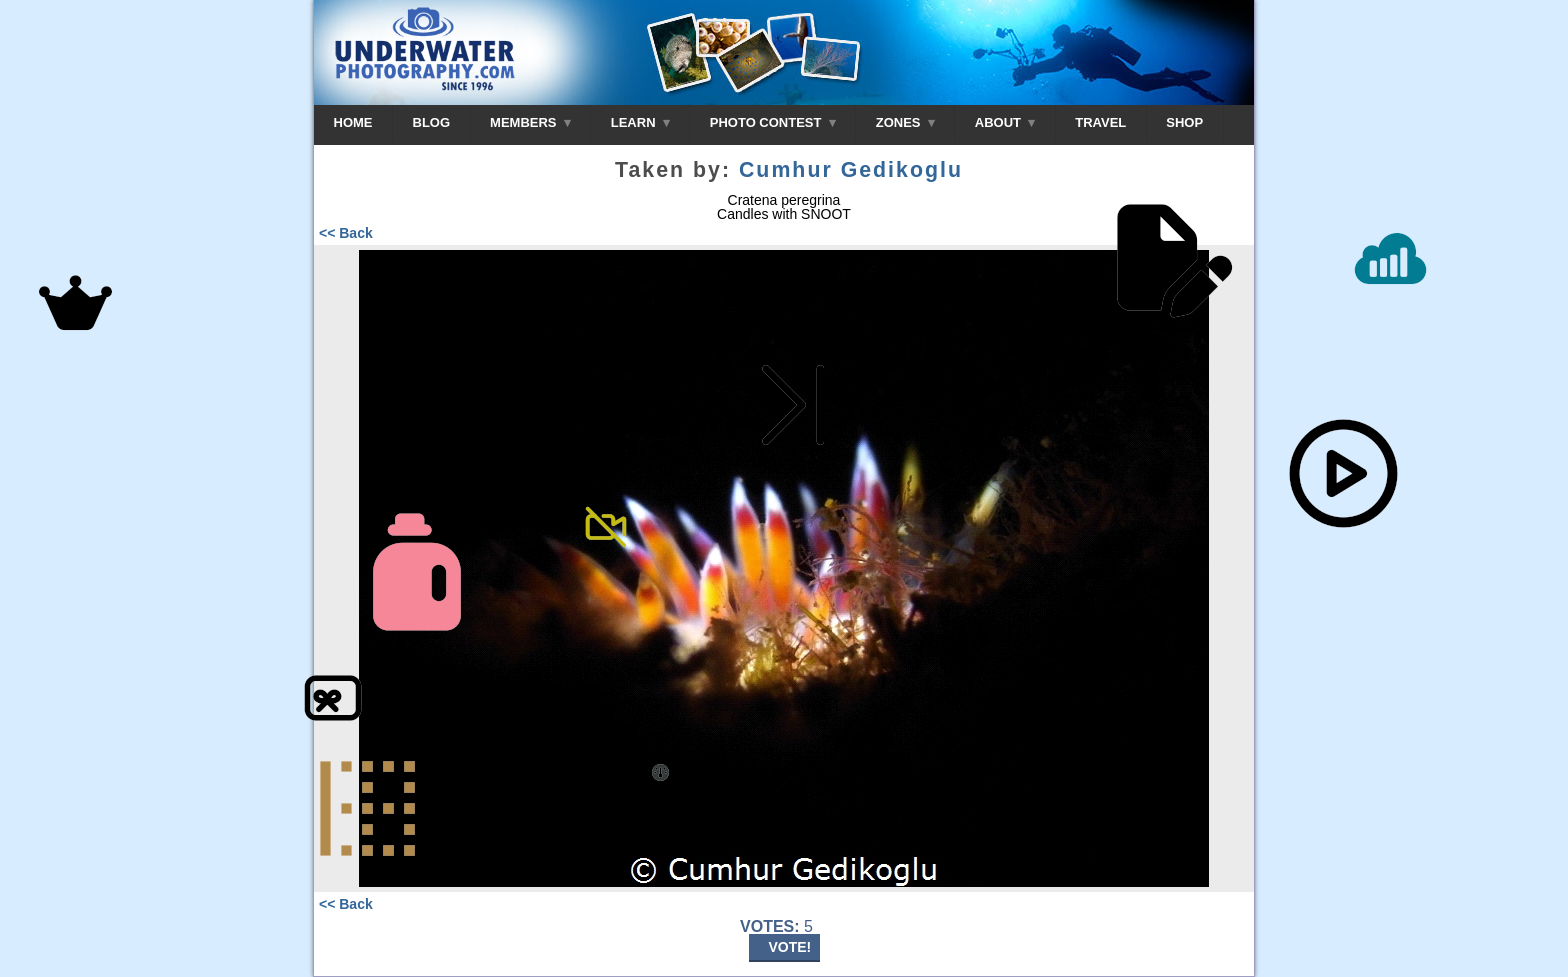 The width and height of the screenshot is (1568, 977). I want to click on laundry or cleaning product category, so click(417, 572).